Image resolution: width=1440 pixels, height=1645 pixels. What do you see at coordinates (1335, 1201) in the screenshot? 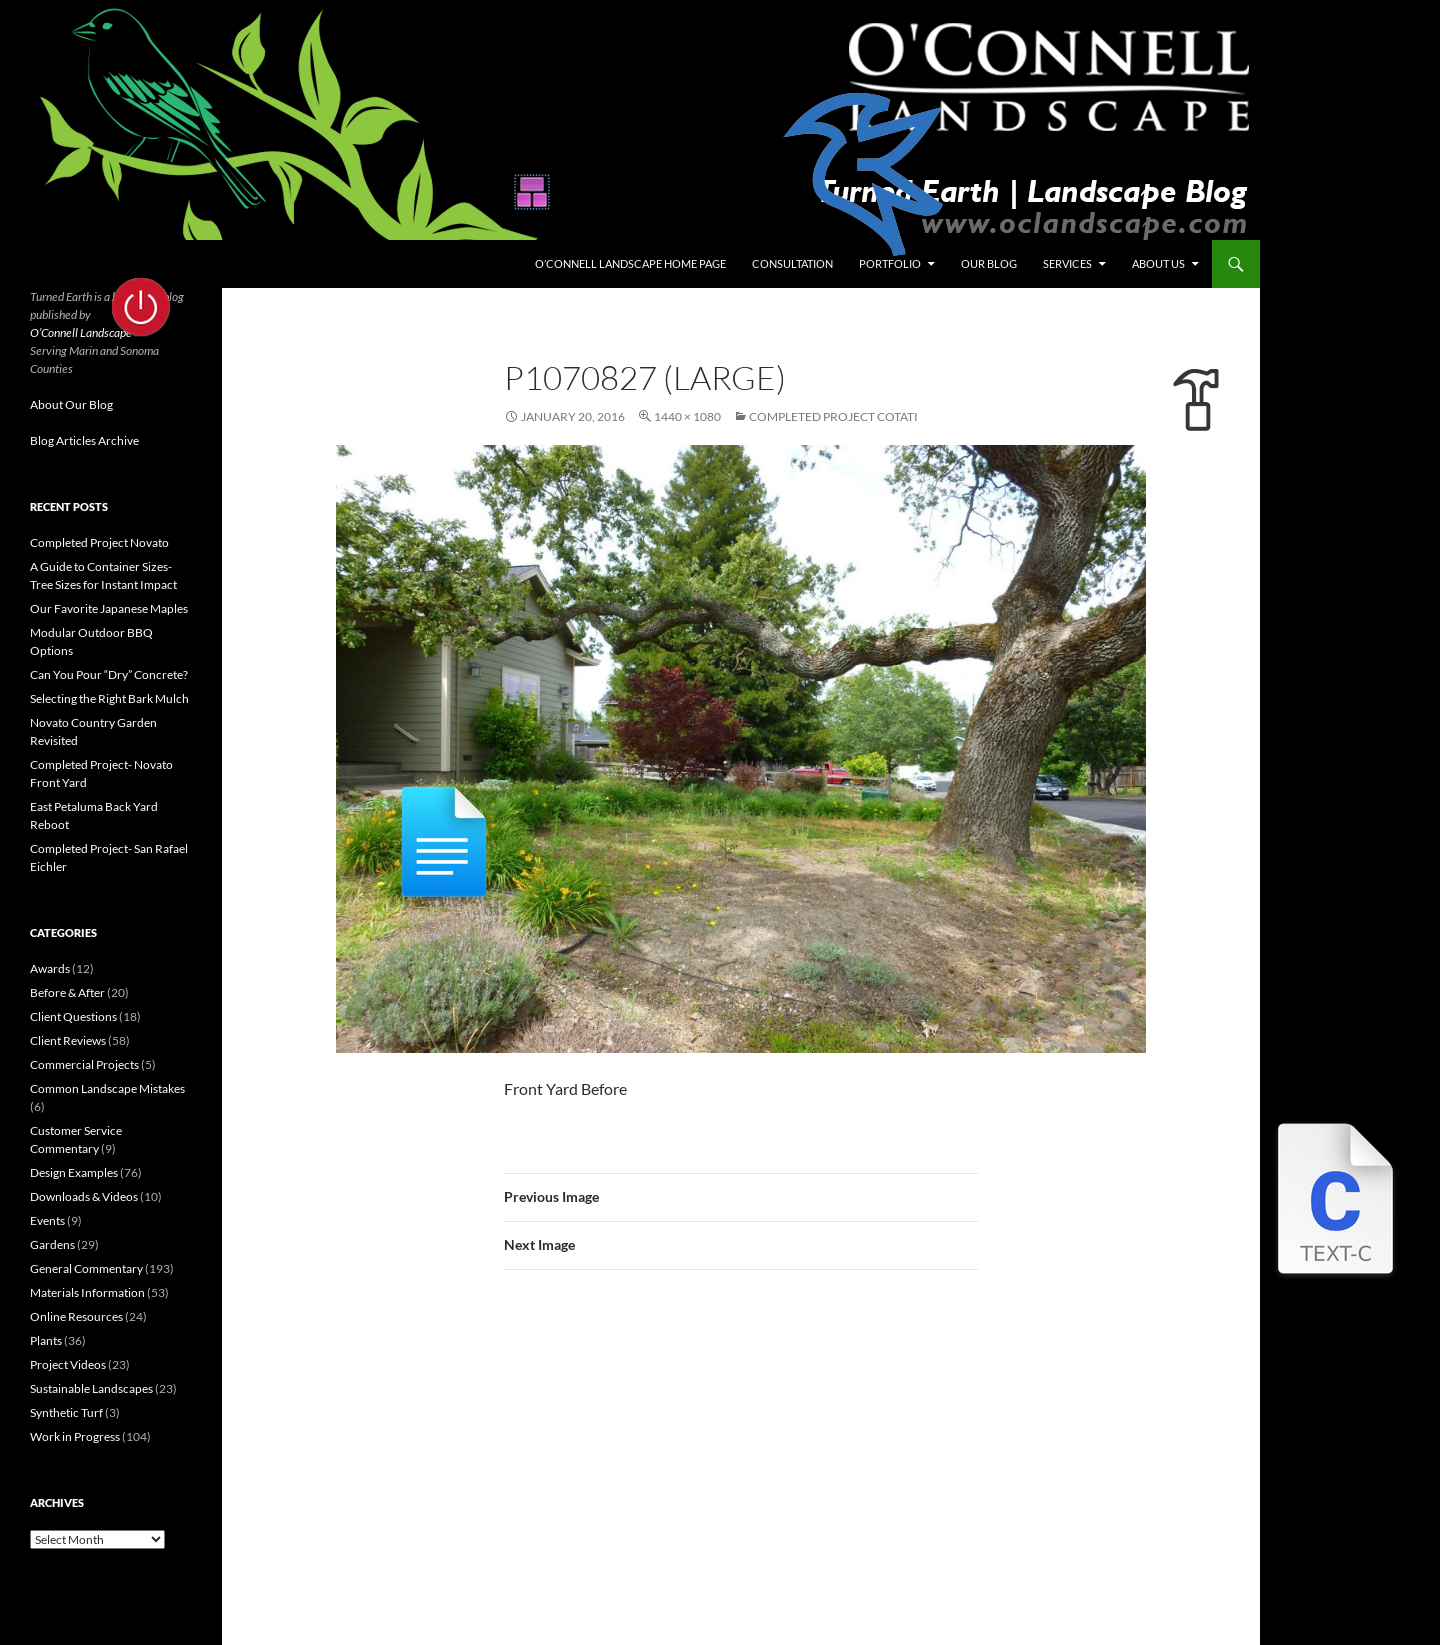
I see `c programming language source file` at bounding box center [1335, 1201].